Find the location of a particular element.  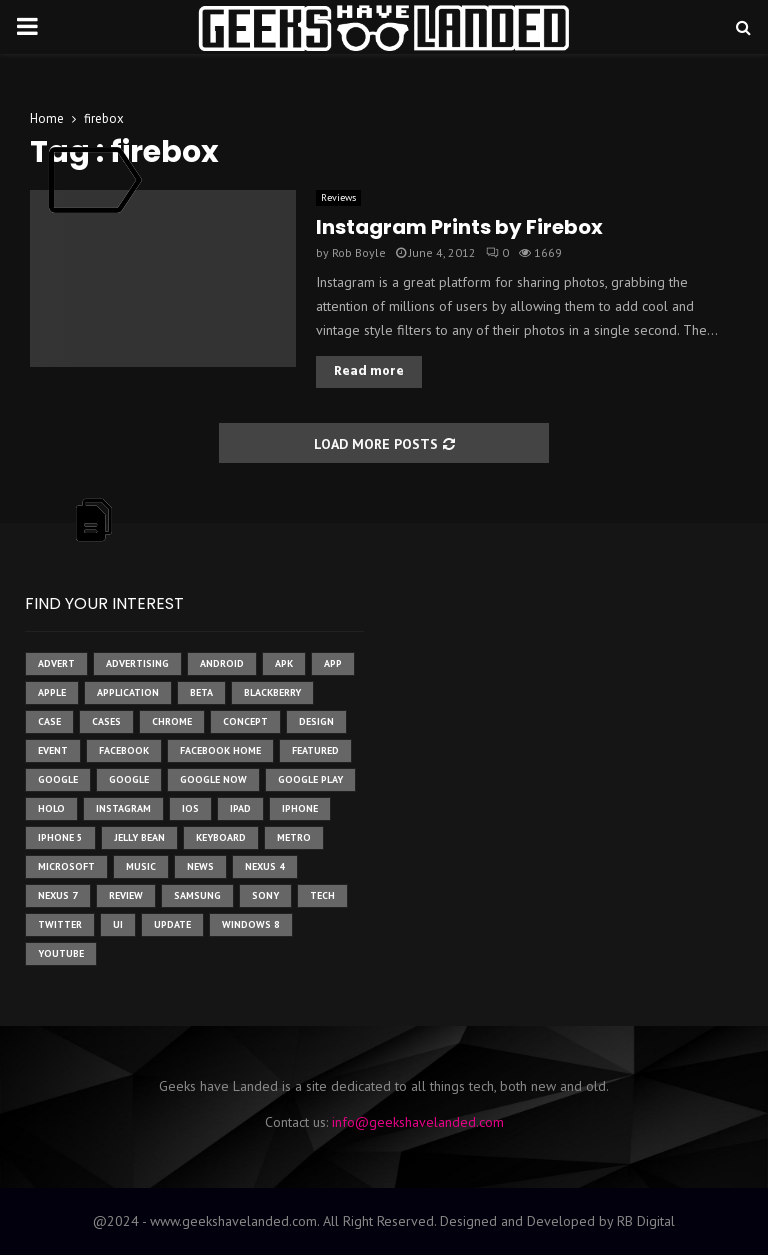

access your files or documents is located at coordinates (94, 520).